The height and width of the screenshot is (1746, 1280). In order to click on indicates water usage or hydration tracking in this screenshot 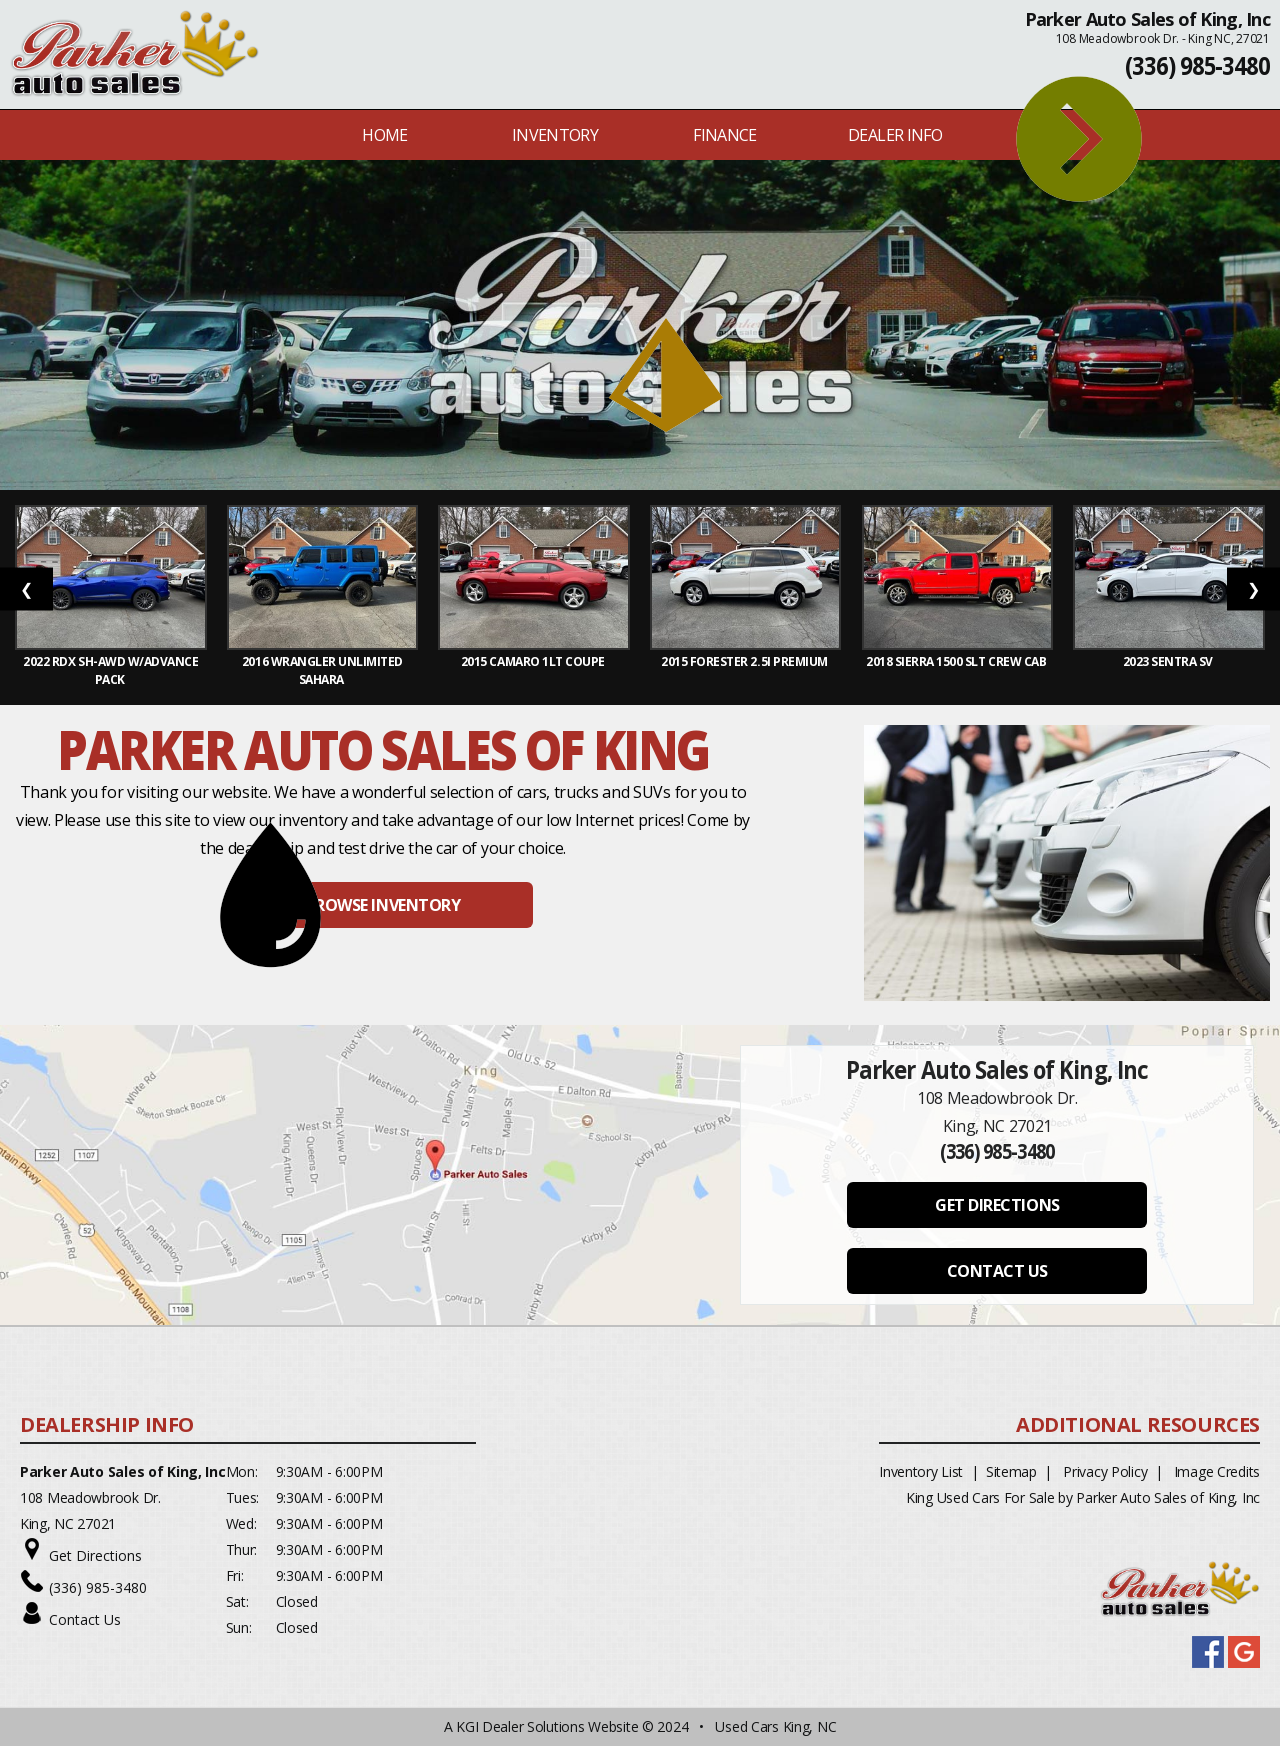, I will do `click(270, 896)`.